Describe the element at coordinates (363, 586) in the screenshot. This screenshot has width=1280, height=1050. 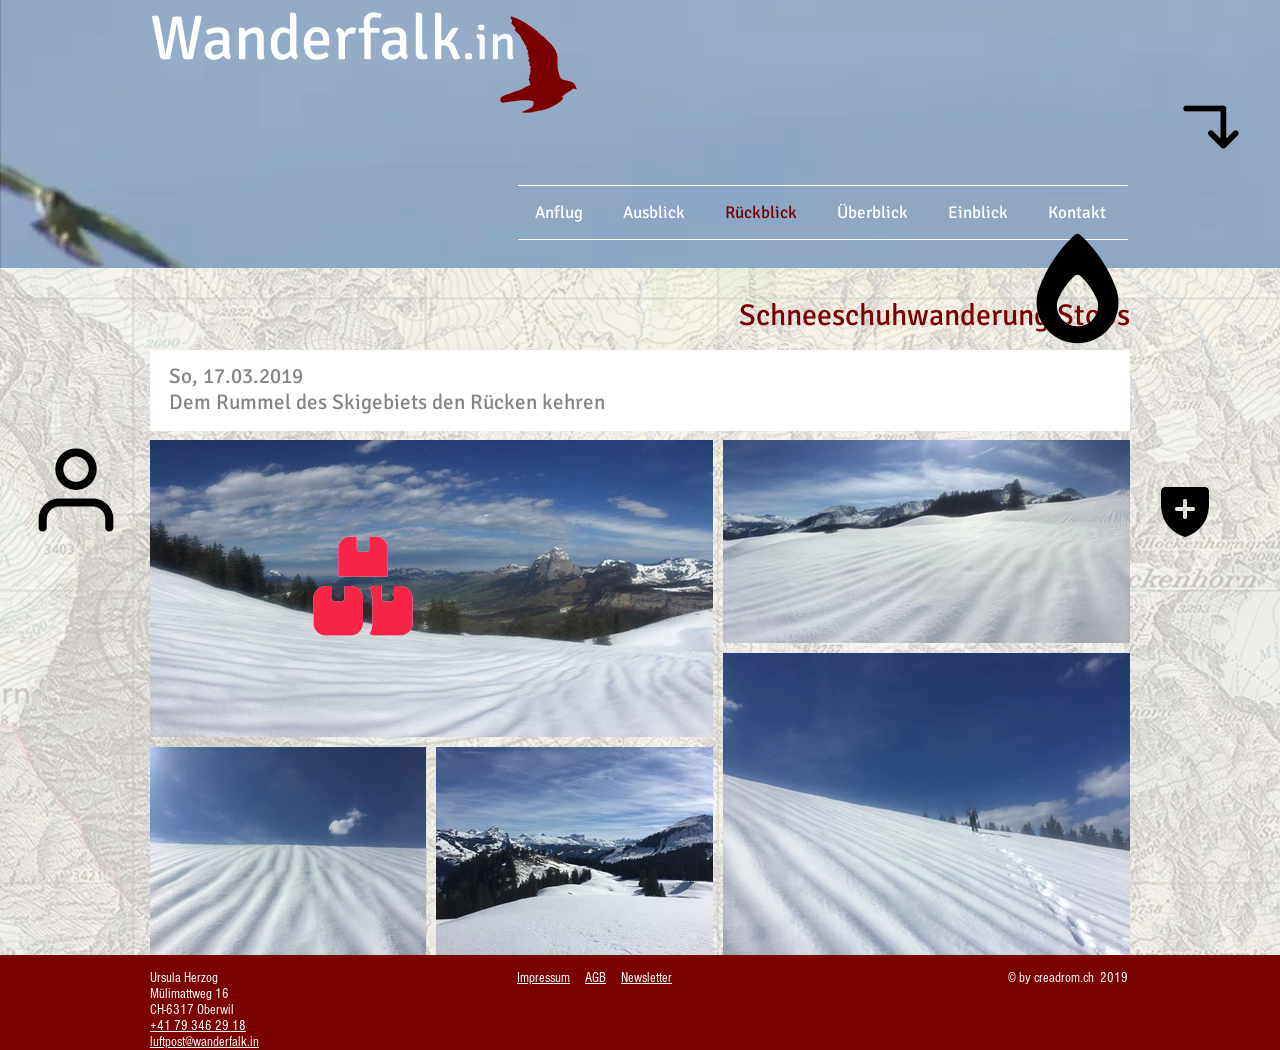
I see `view inventory or stock items` at that location.